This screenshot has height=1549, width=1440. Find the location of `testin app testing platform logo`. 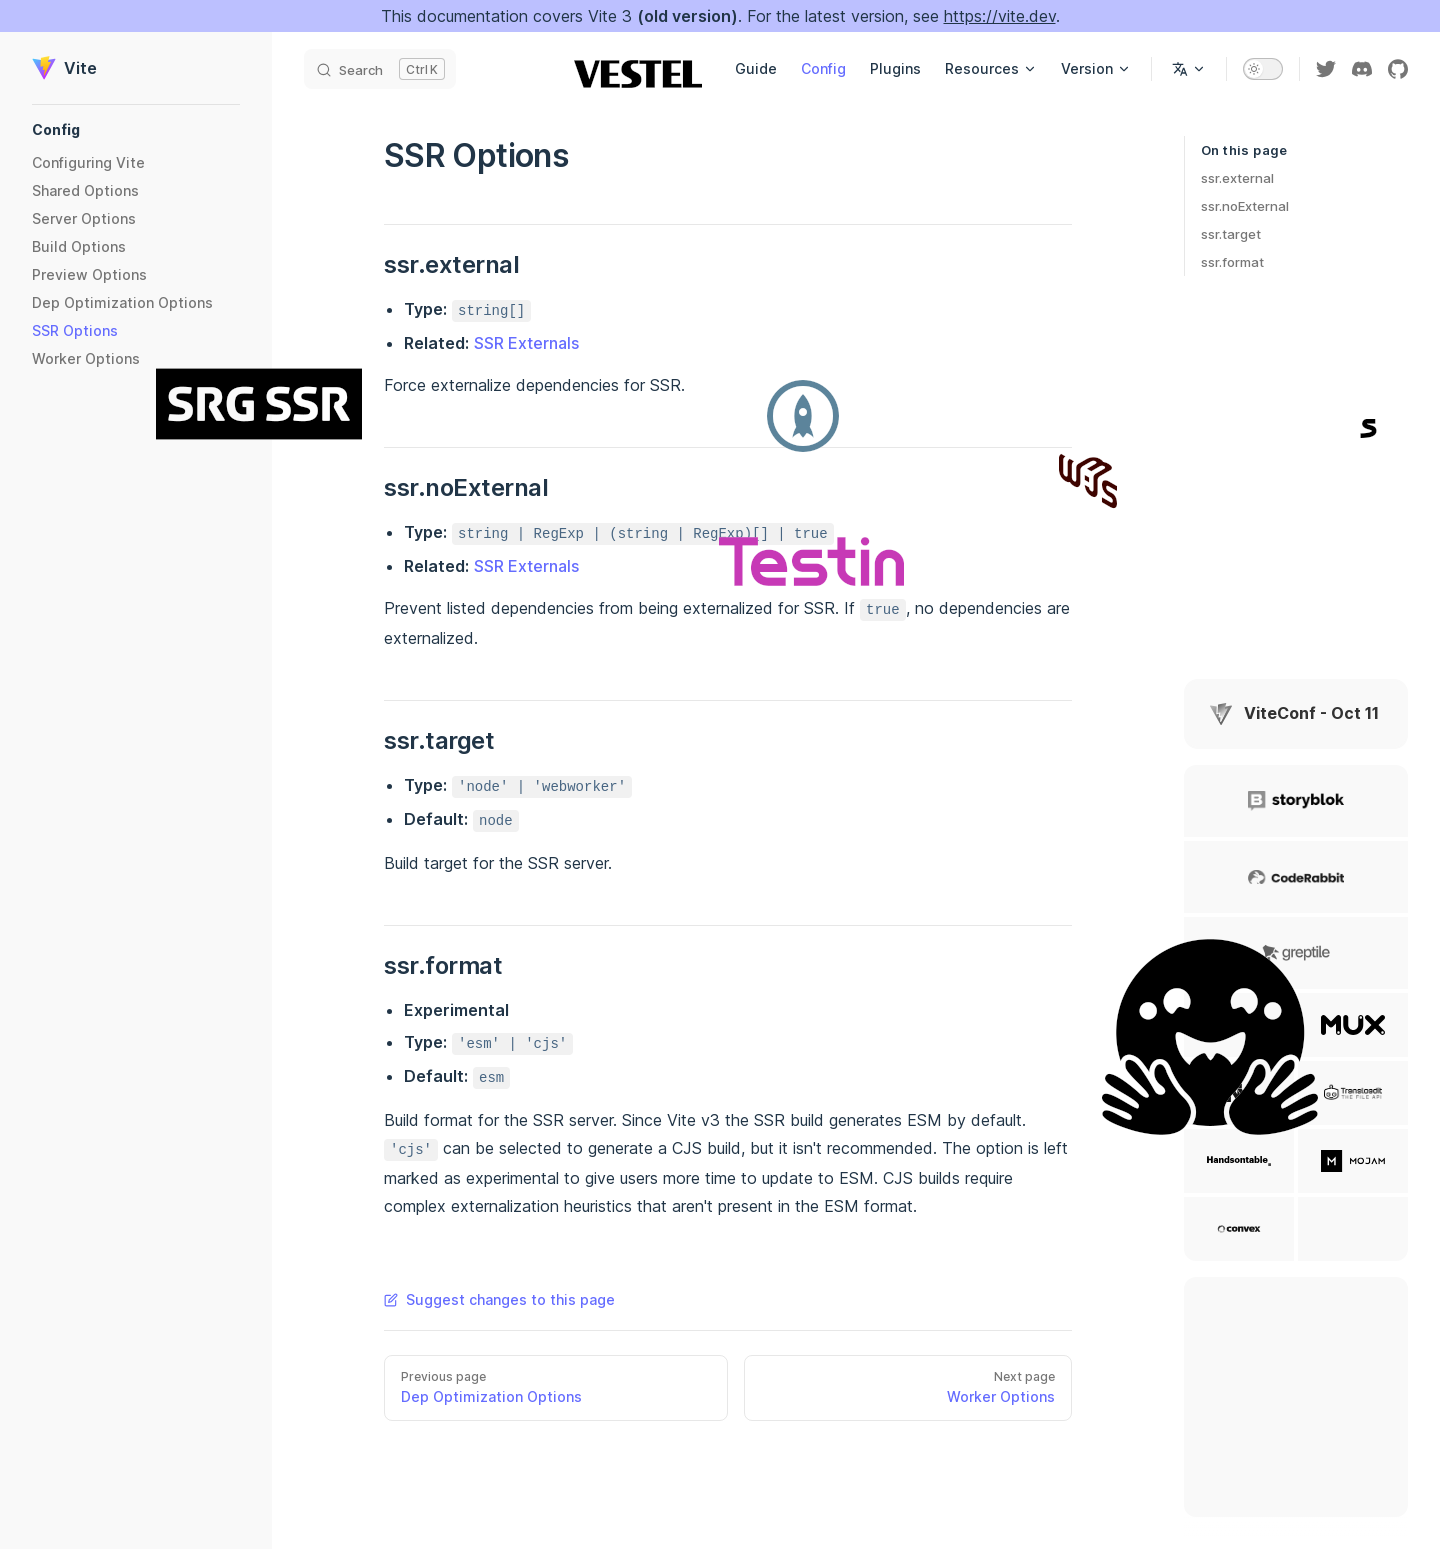

testin app testing platform logo is located at coordinates (811, 561).